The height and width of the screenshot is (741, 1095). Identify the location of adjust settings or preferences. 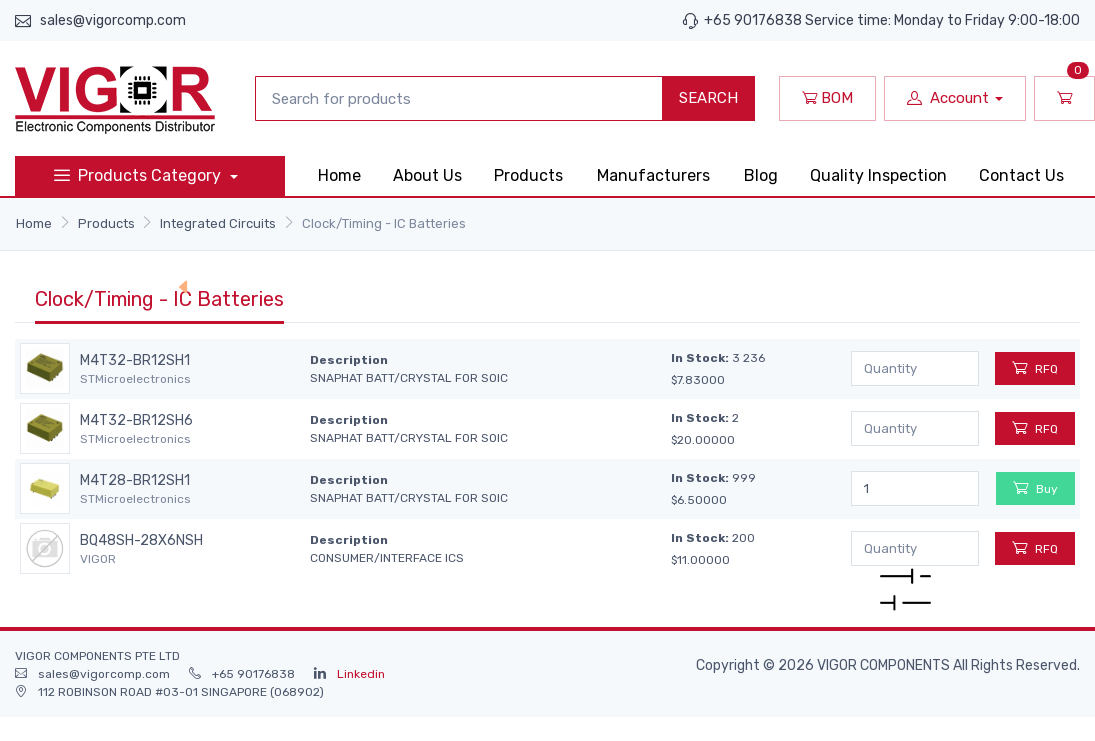
(905, 589).